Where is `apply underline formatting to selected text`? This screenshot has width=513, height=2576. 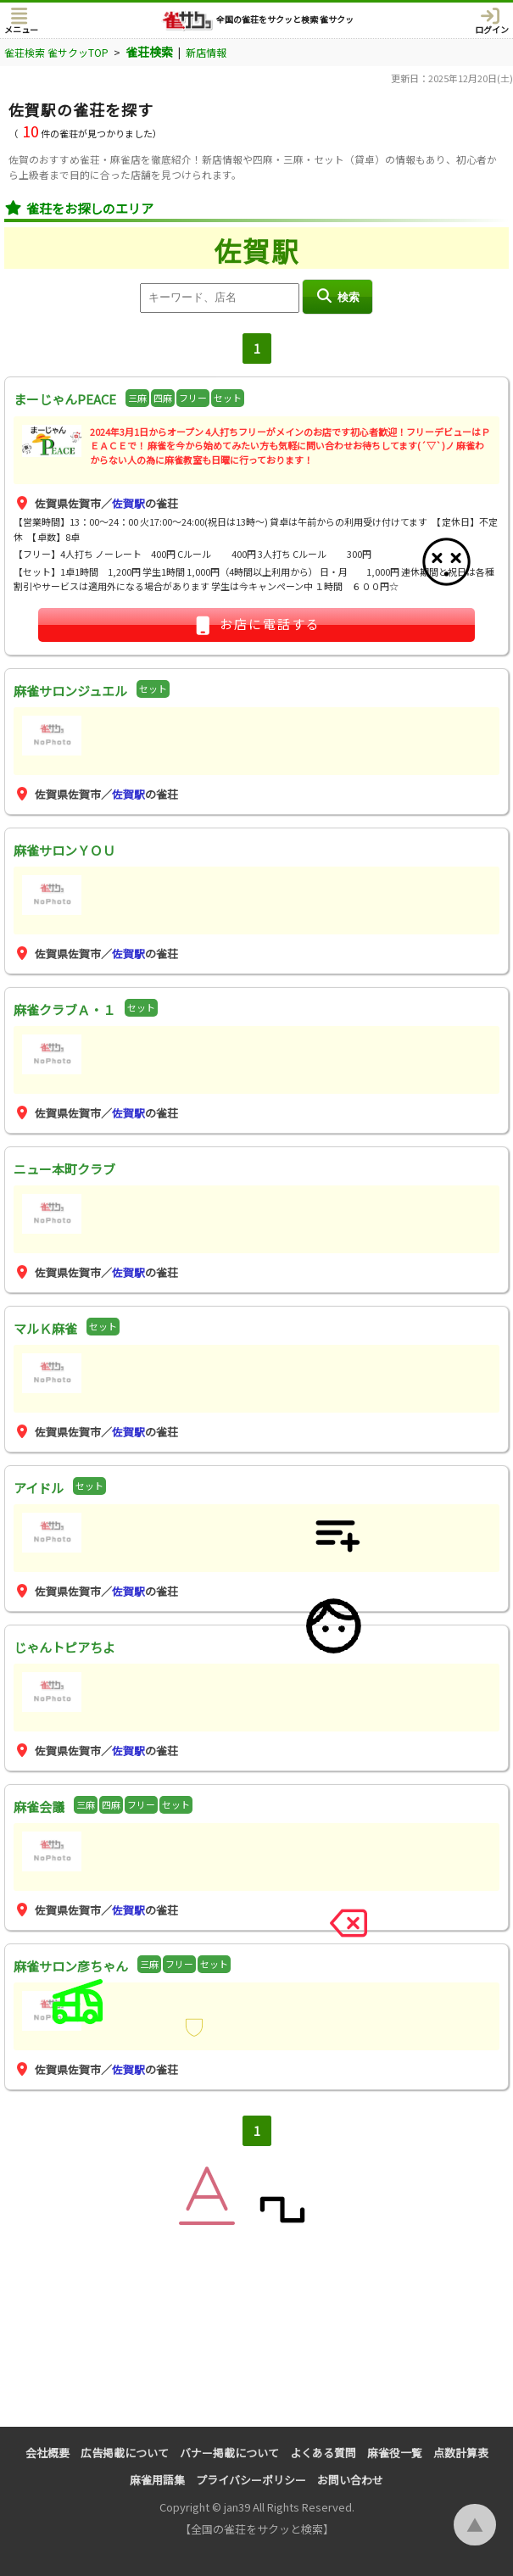
apply underline formatting to selected text is located at coordinates (207, 2197).